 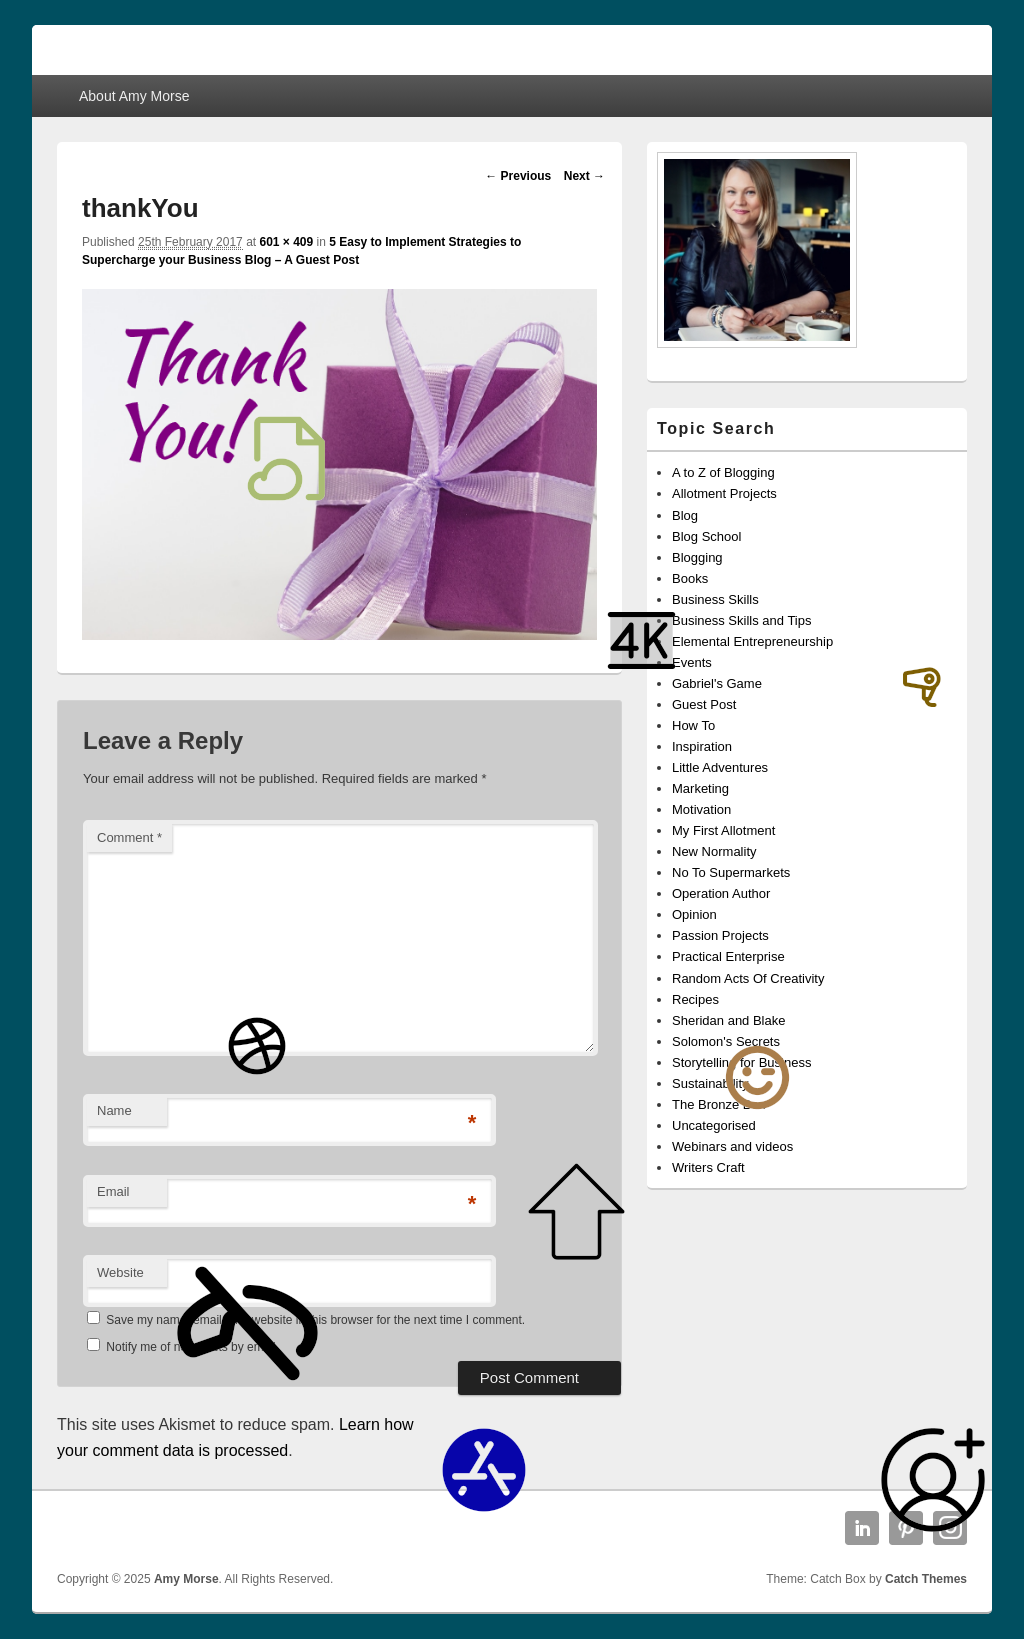 I want to click on open dribbble profile or portfolio, so click(x=257, y=1046).